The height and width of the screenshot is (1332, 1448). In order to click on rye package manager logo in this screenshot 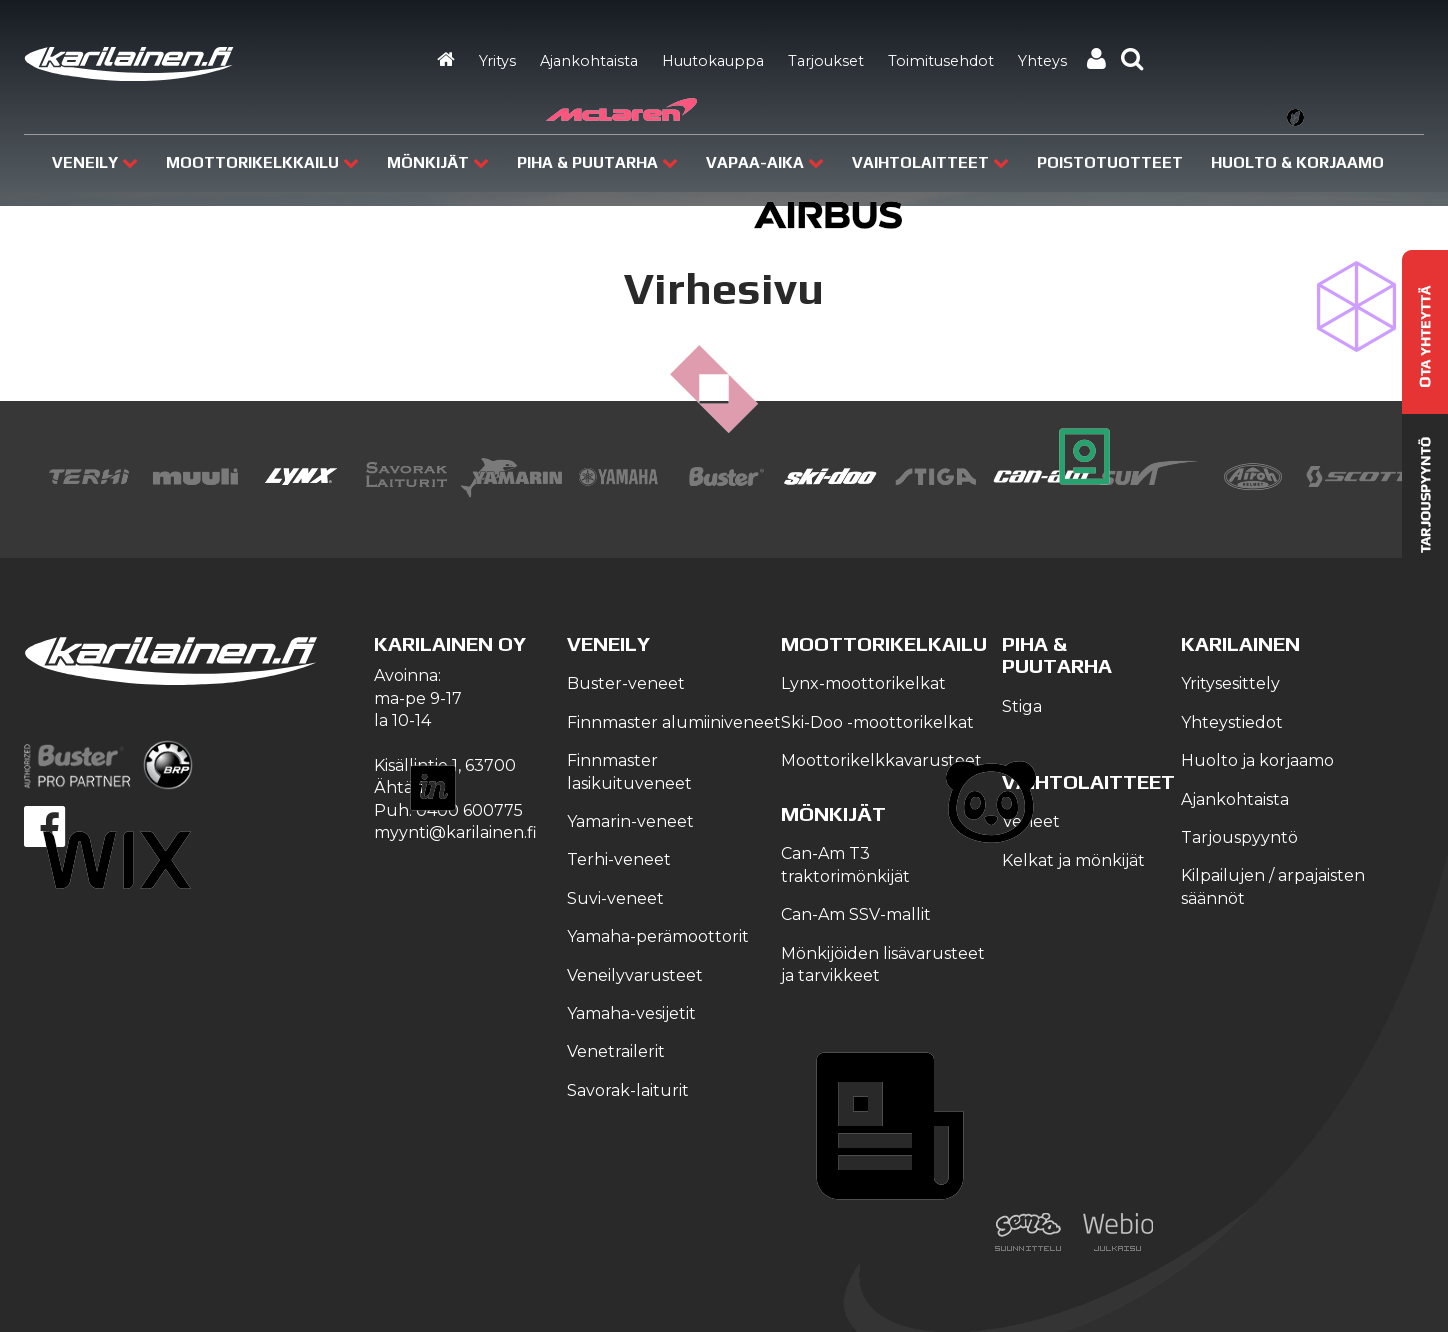, I will do `click(1295, 117)`.